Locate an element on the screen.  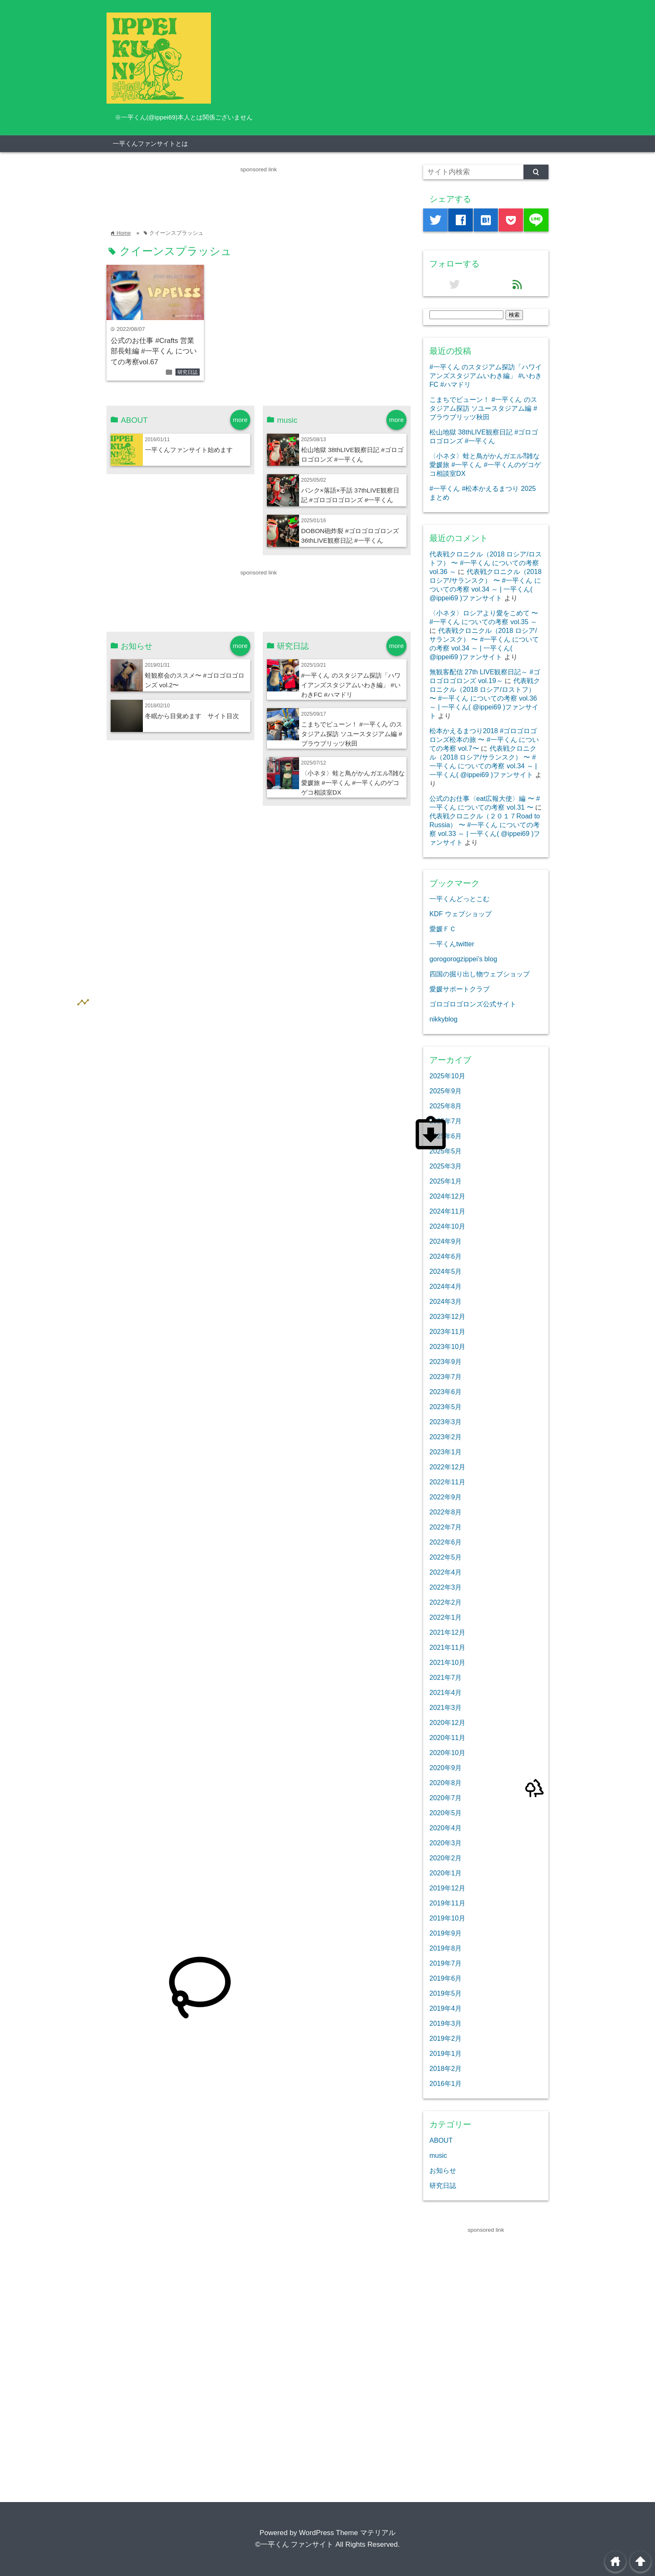
download or receive an assignment is located at coordinates (431, 1134).